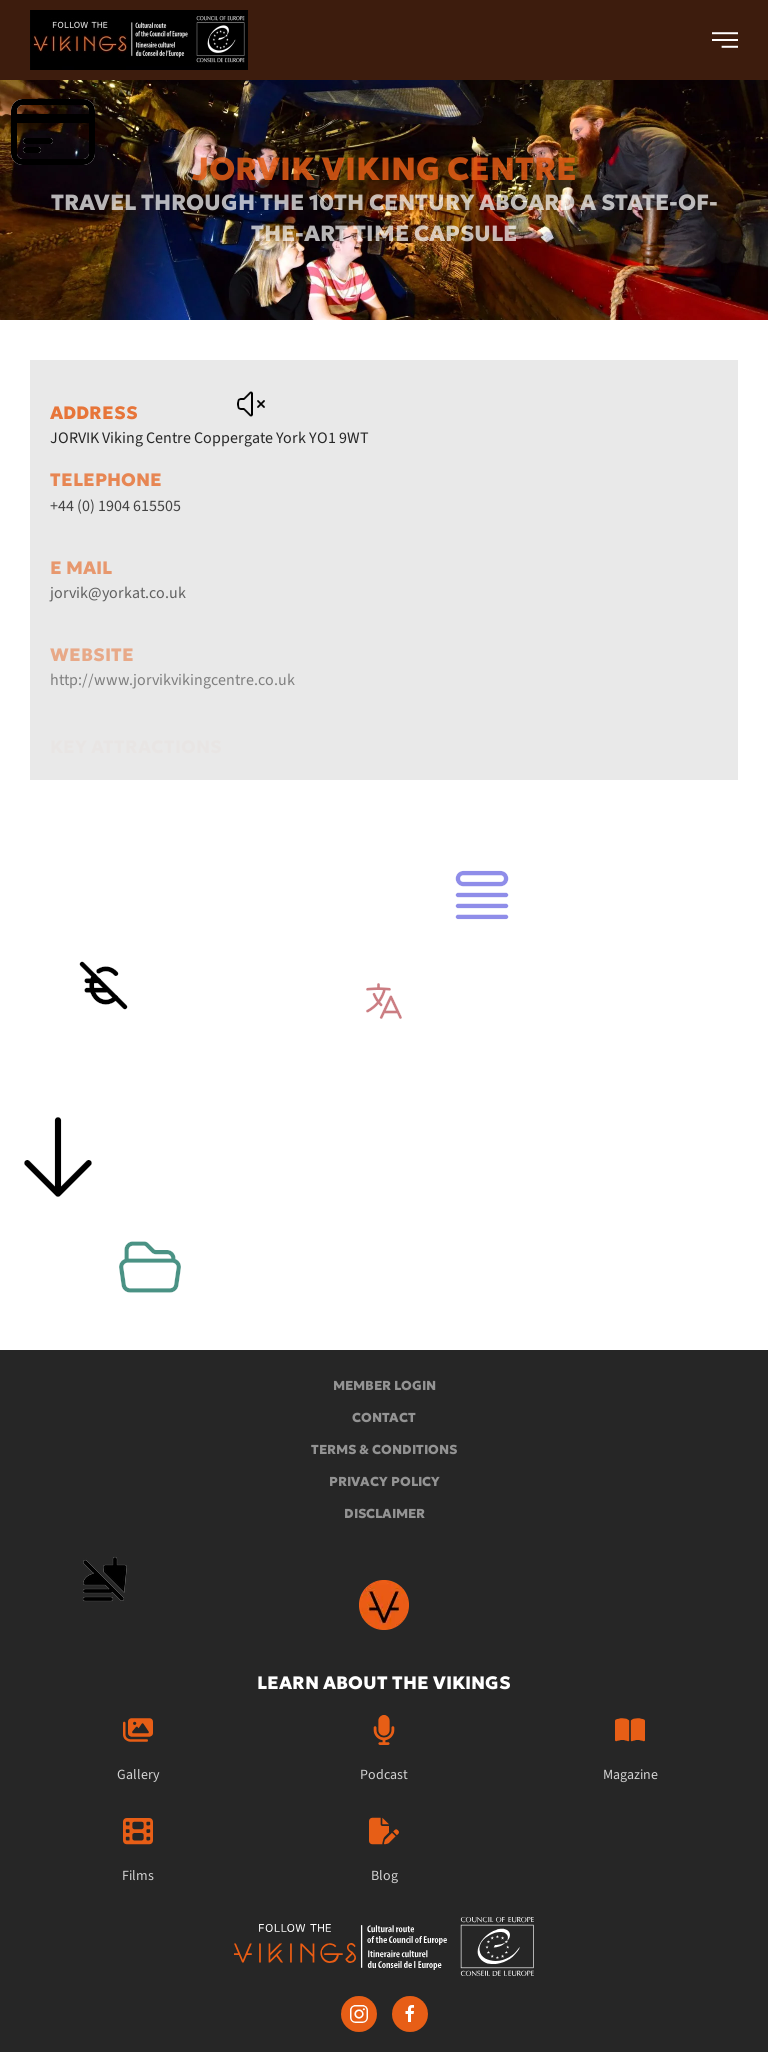 The image size is (768, 2052). Describe the element at coordinates (482, 895) in the screenshot. I see `view a playlist or media queue` at that location.